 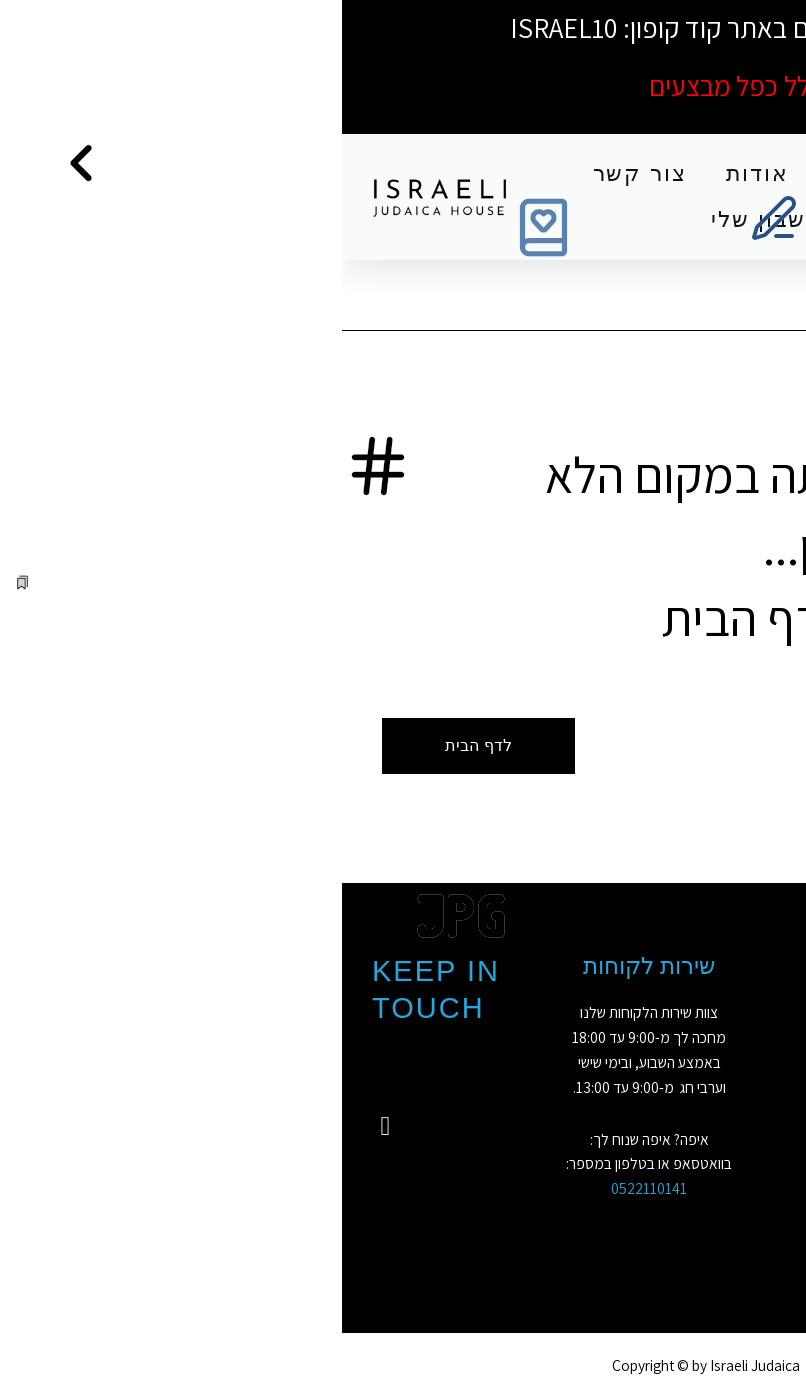 What do you see at coordinates (22, 582) in the screenshot?
I see `view your saved bookmarks` at bounding box center [22, 582].